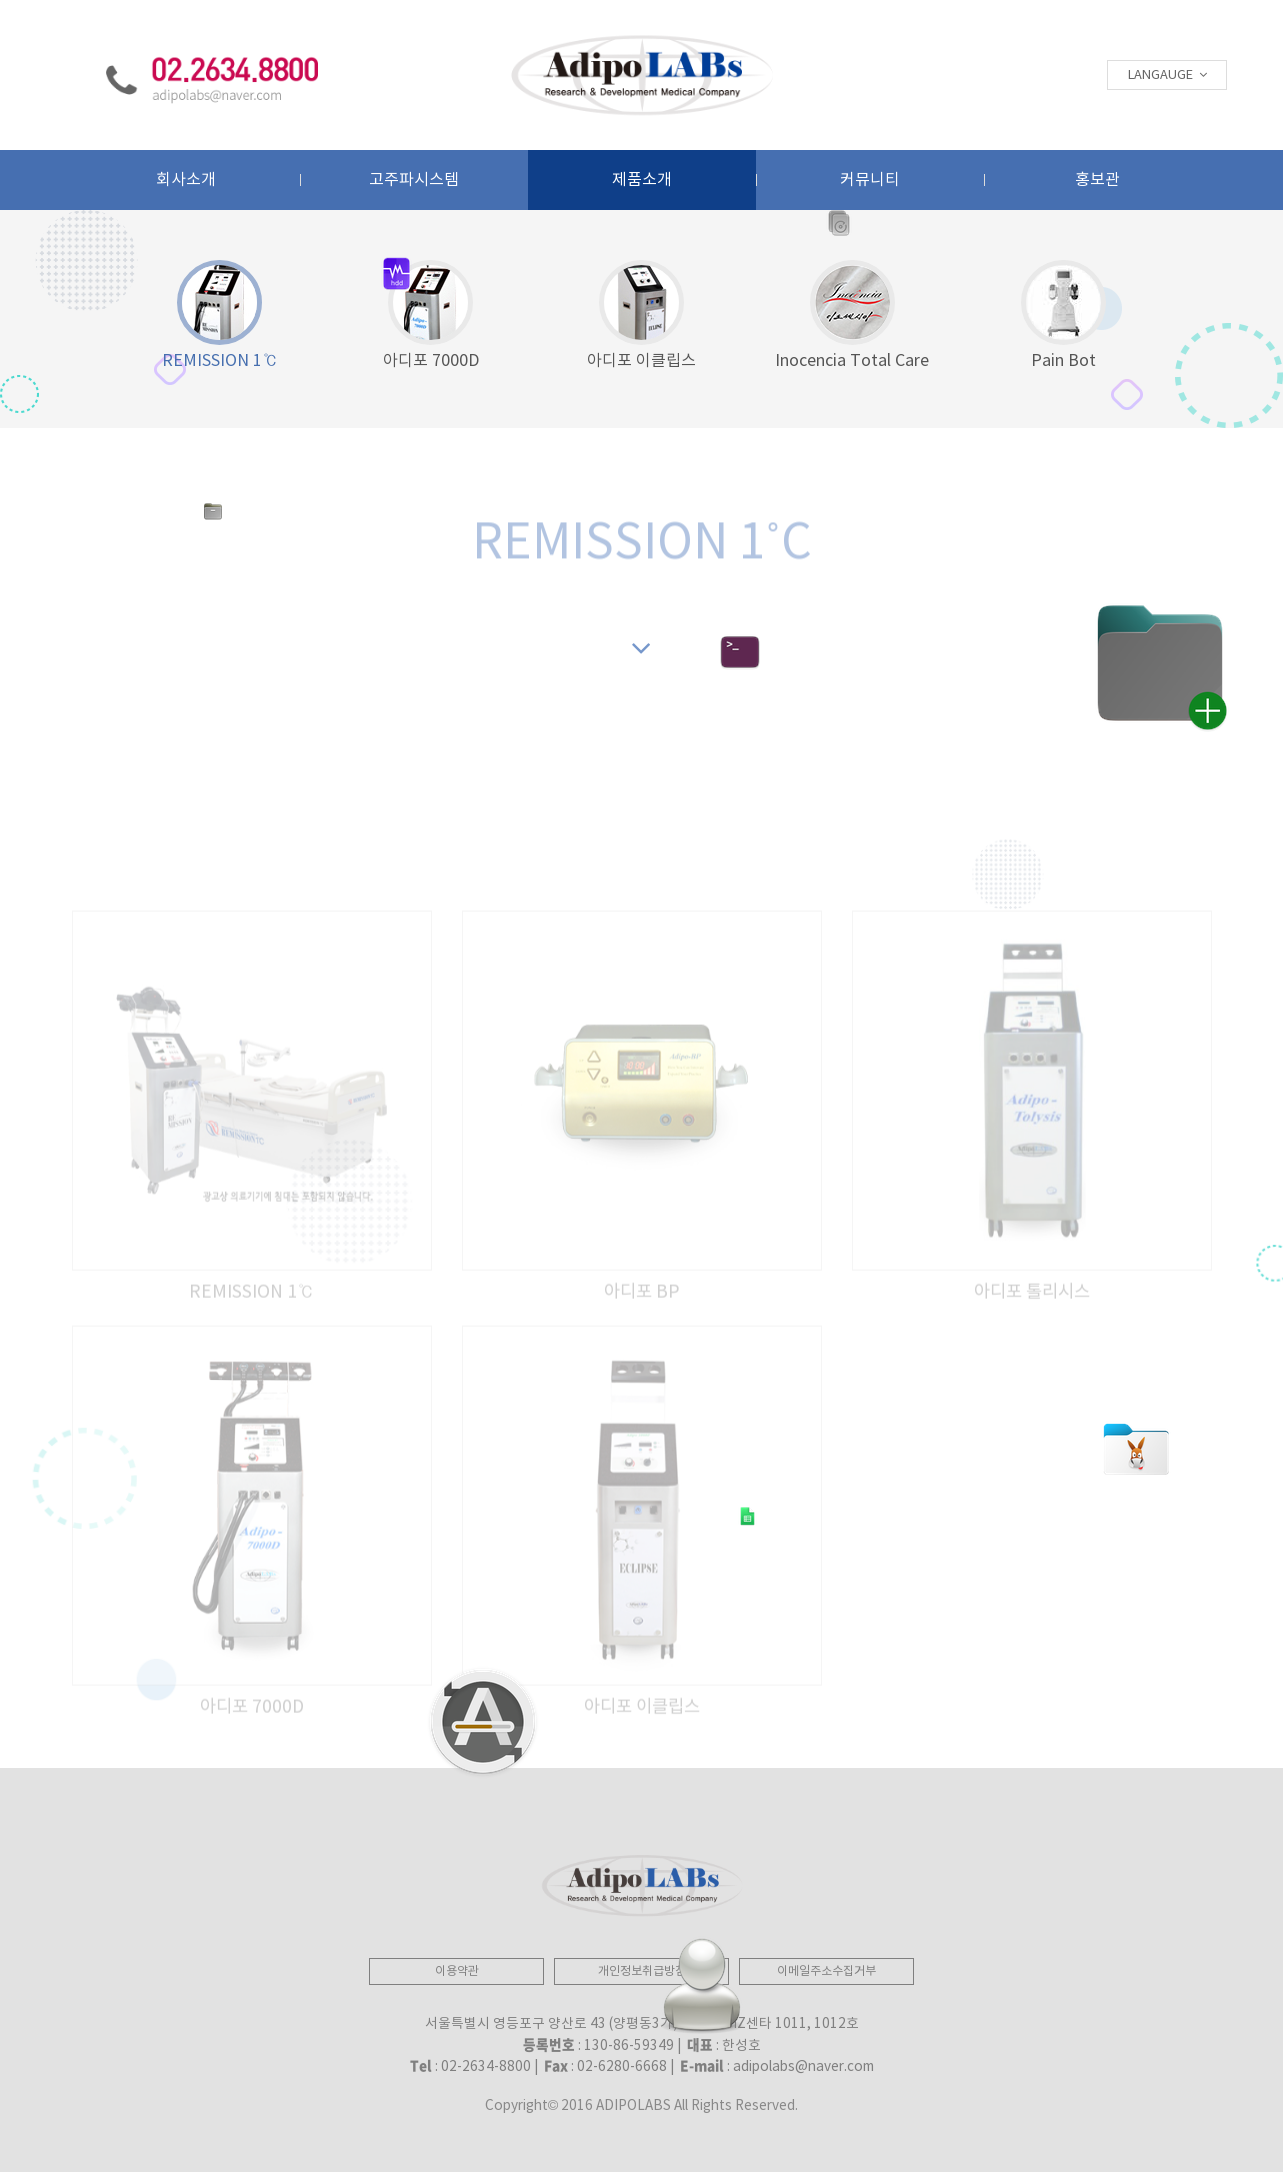 This screenshot has height=2172, width=1283. Describe the element at coordinates (839, 223) in the screenshot. I see `access multiple disk drives or storage devices` at that location.